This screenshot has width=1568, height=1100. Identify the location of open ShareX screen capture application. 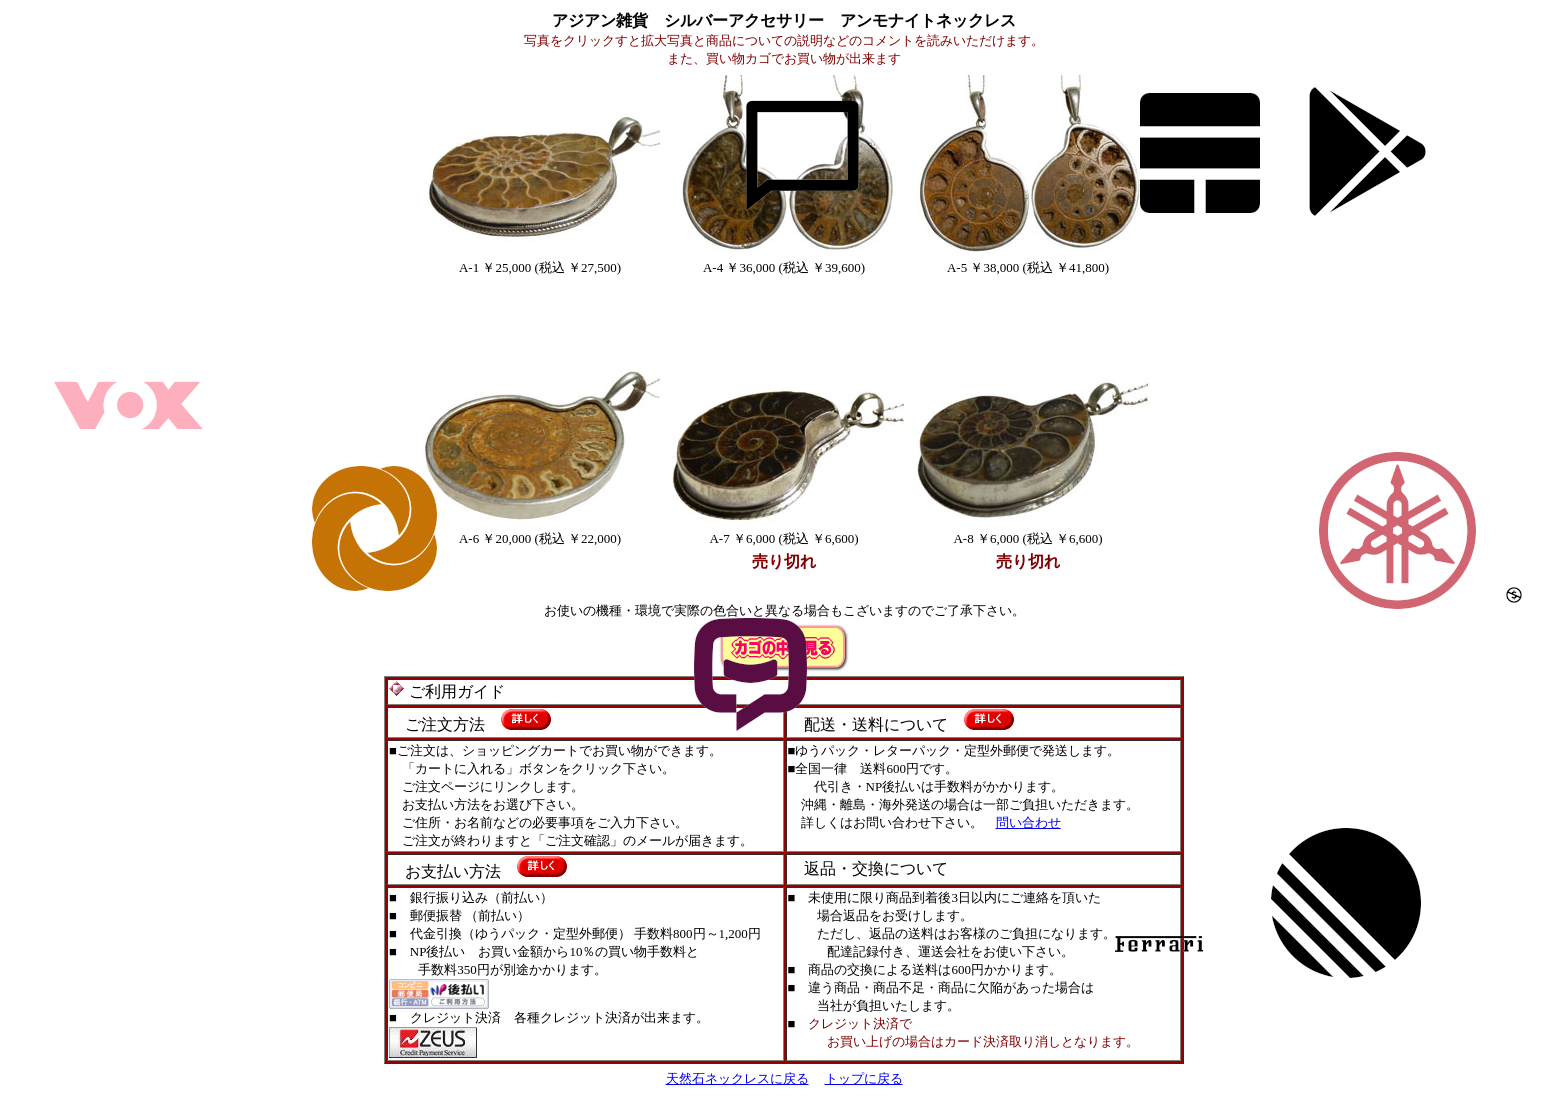
(374, 528).